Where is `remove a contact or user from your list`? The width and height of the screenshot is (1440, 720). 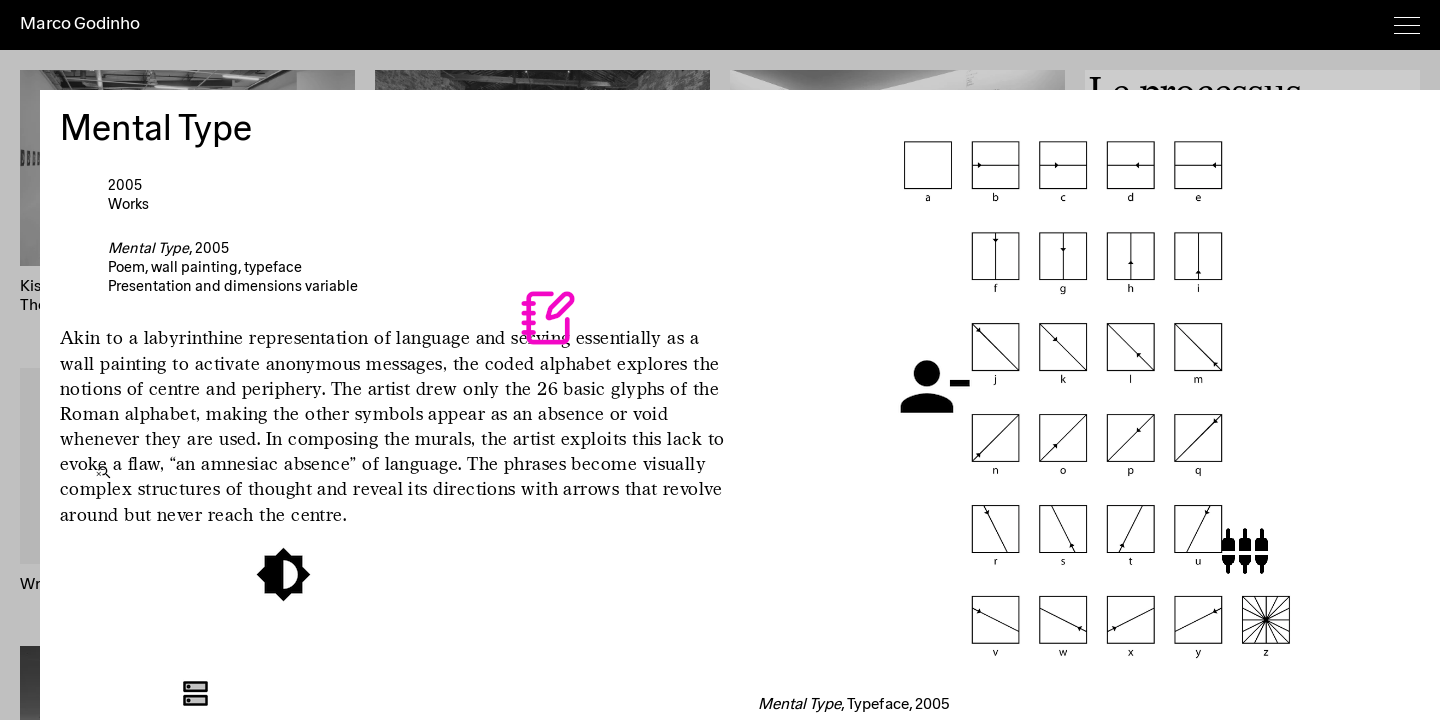
remove a contact or user from your list is located at coordinates (933, 386).